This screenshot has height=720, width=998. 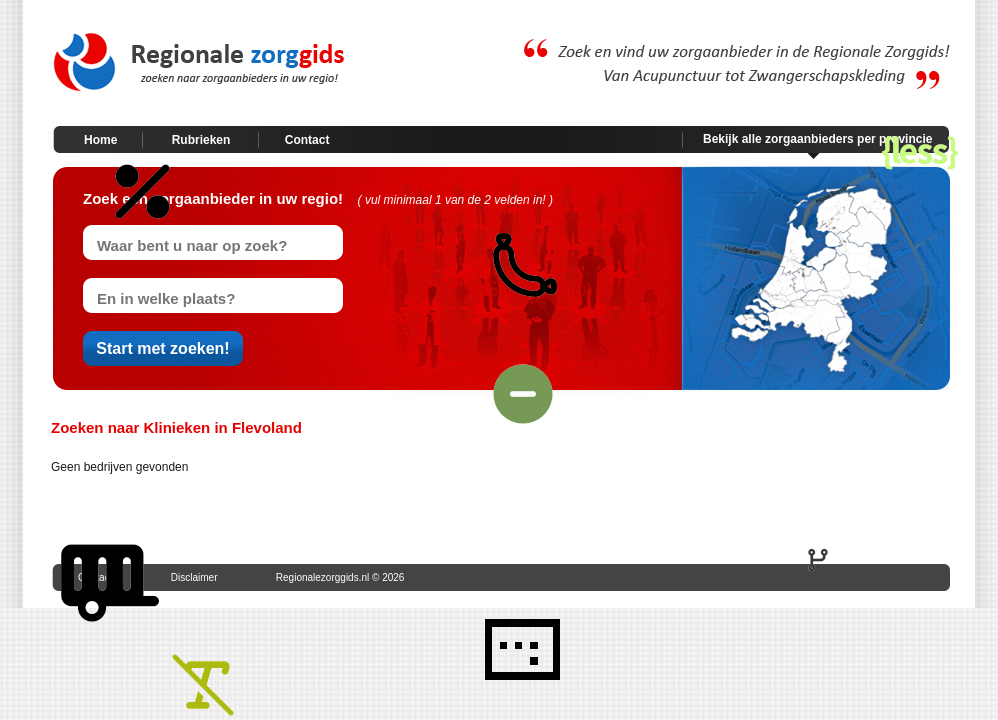 I want to click on view repository branches, so click(x=818, y=560).